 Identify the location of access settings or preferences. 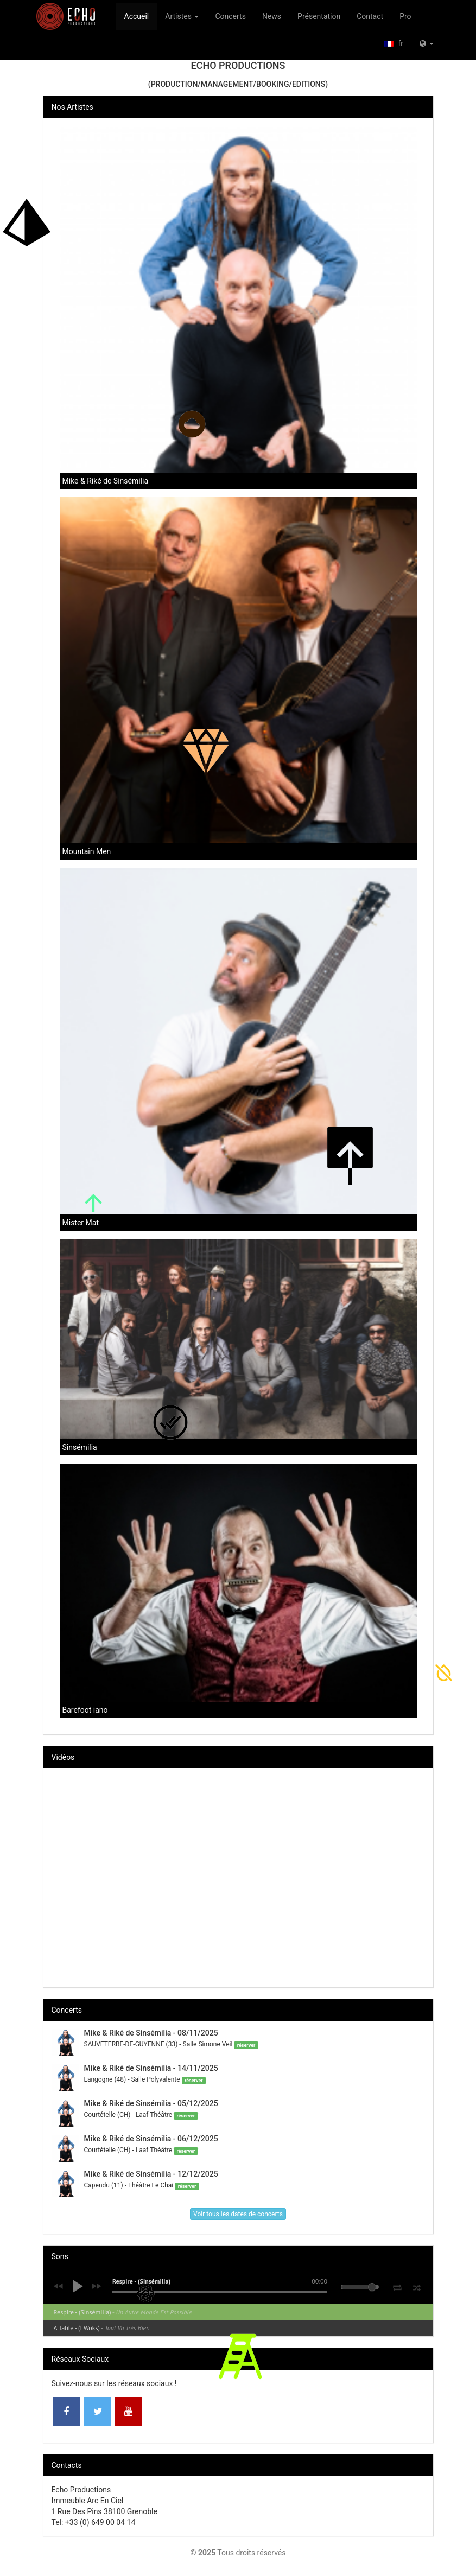
(145, 2293).